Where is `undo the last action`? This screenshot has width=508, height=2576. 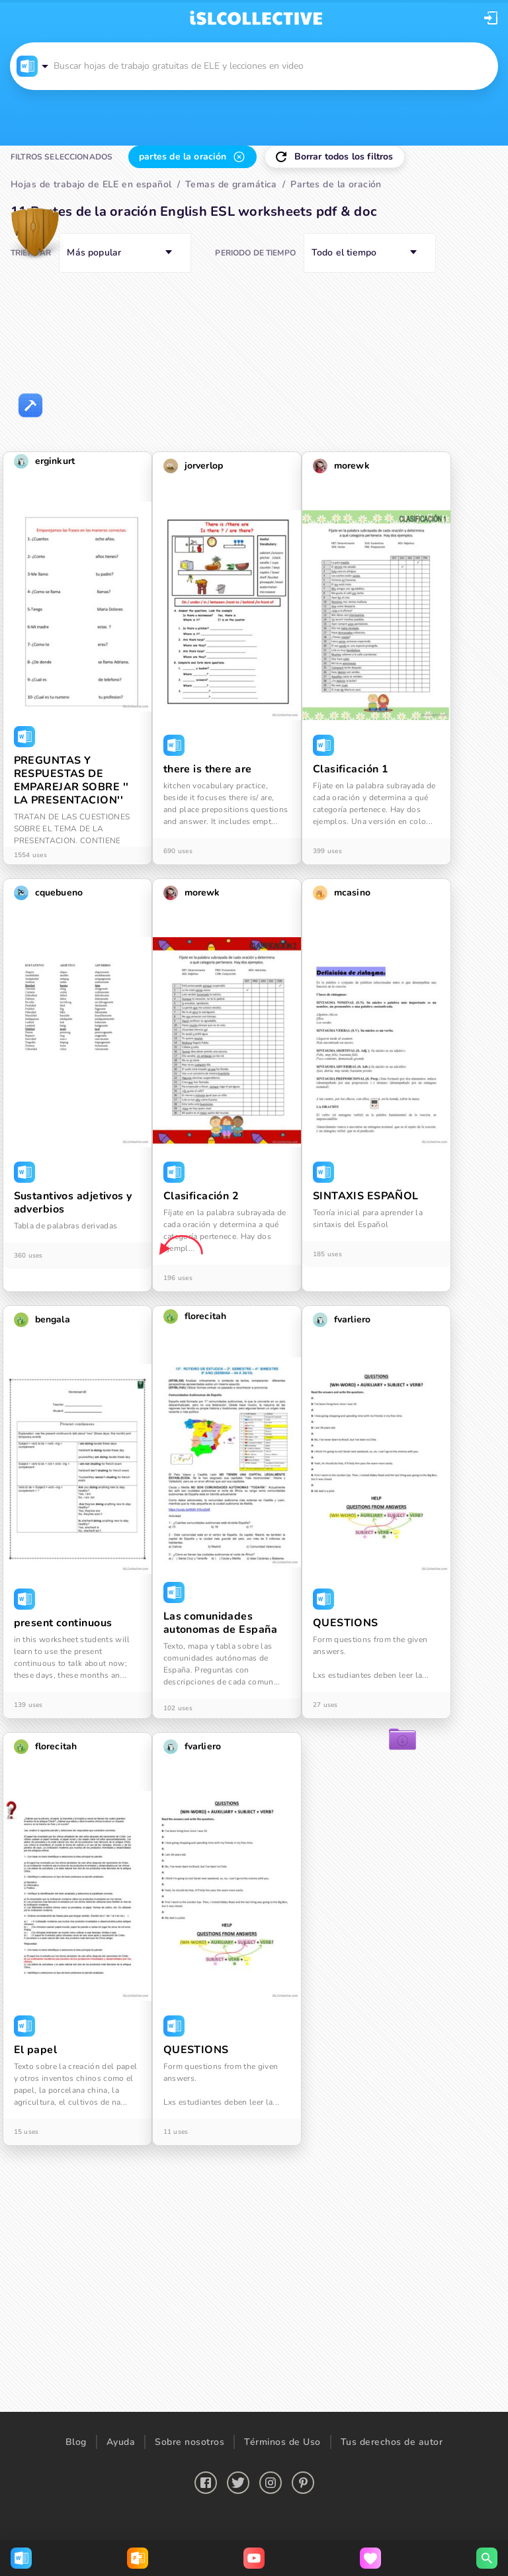 undo the last action is located at coordinates (181, 1244).